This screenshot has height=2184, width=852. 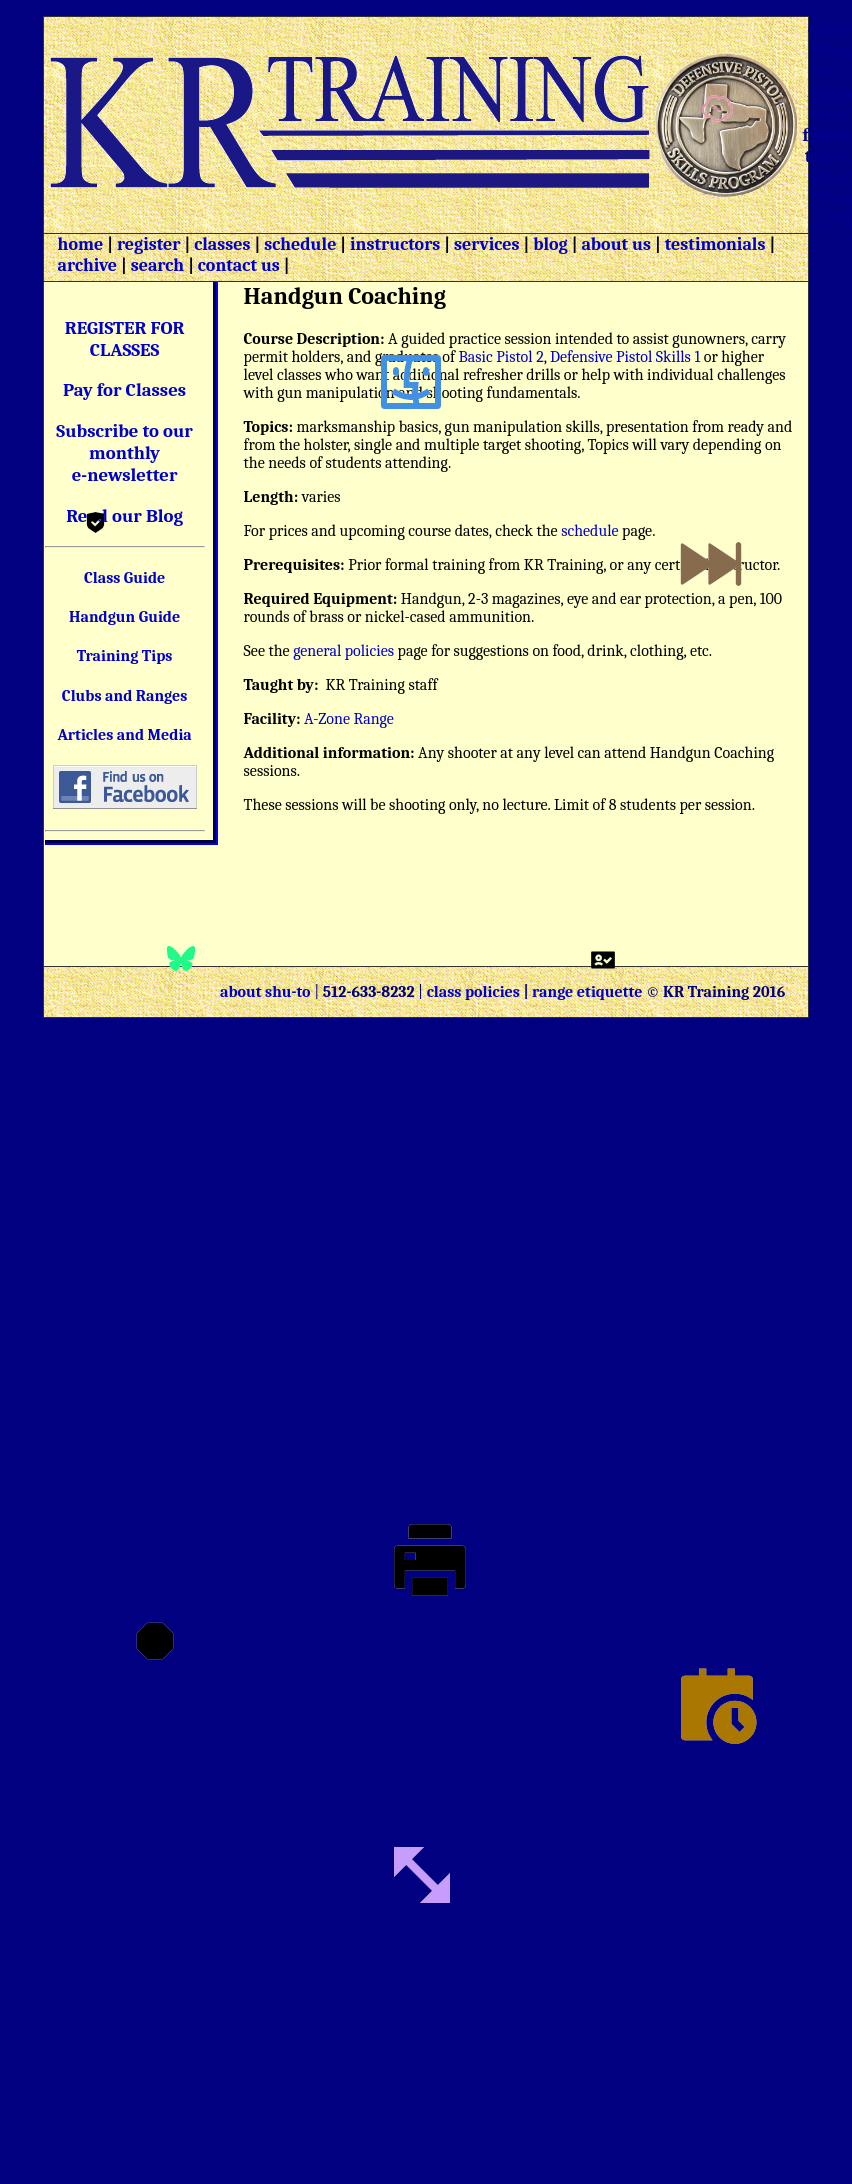 What do you see at coordinates (717, 1708) in the screenshot?
I see `view scheduled events or appointments` at bounding box center [717, 1708].